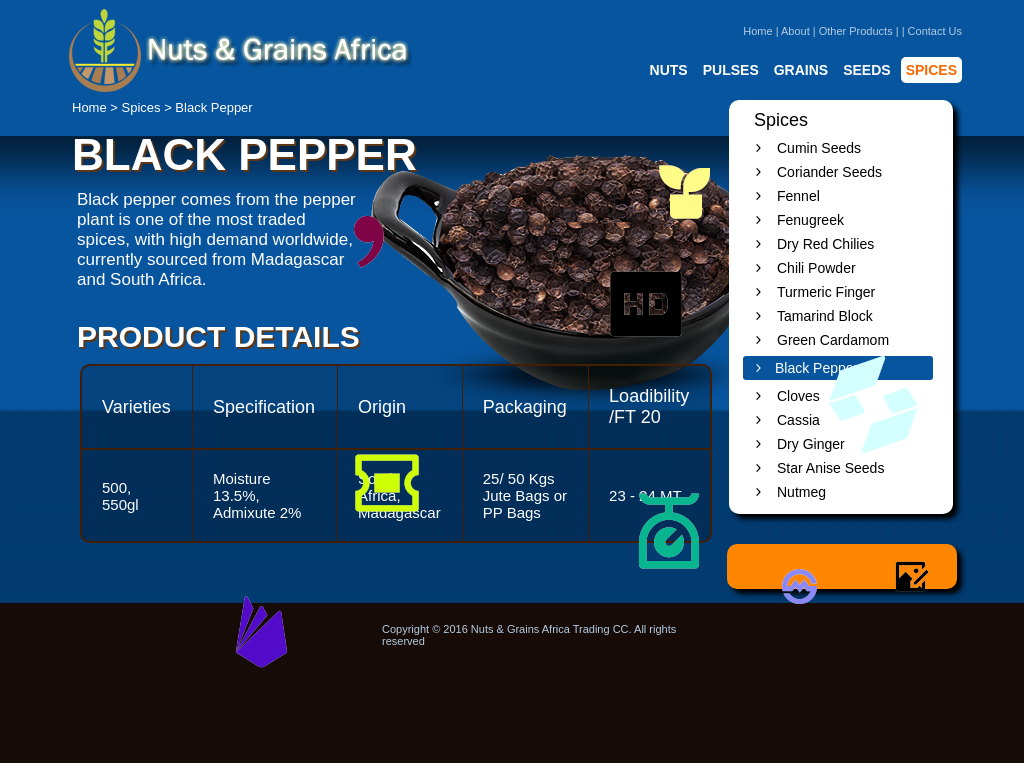 This screenshot has width=1024, height=763. I want to click on access weight or measurement tools, so click(669, 531).